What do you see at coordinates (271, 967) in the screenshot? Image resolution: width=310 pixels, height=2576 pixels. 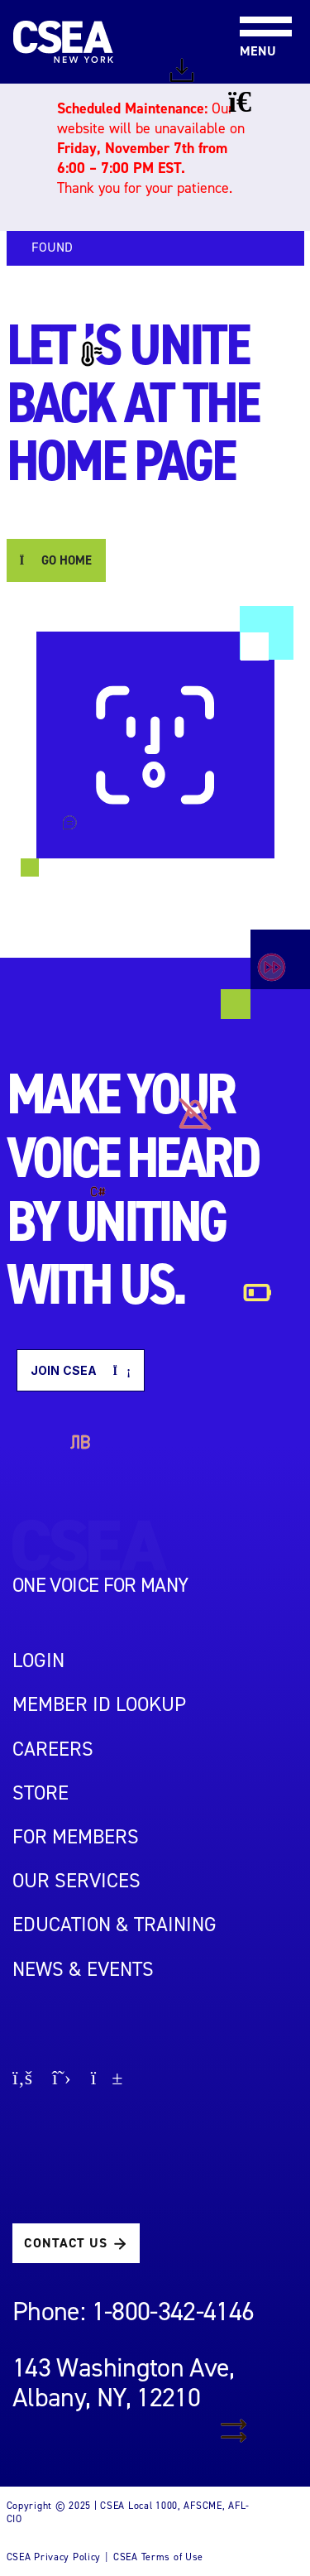 I see `fast forward media playback` at bounding box center [271, 967].